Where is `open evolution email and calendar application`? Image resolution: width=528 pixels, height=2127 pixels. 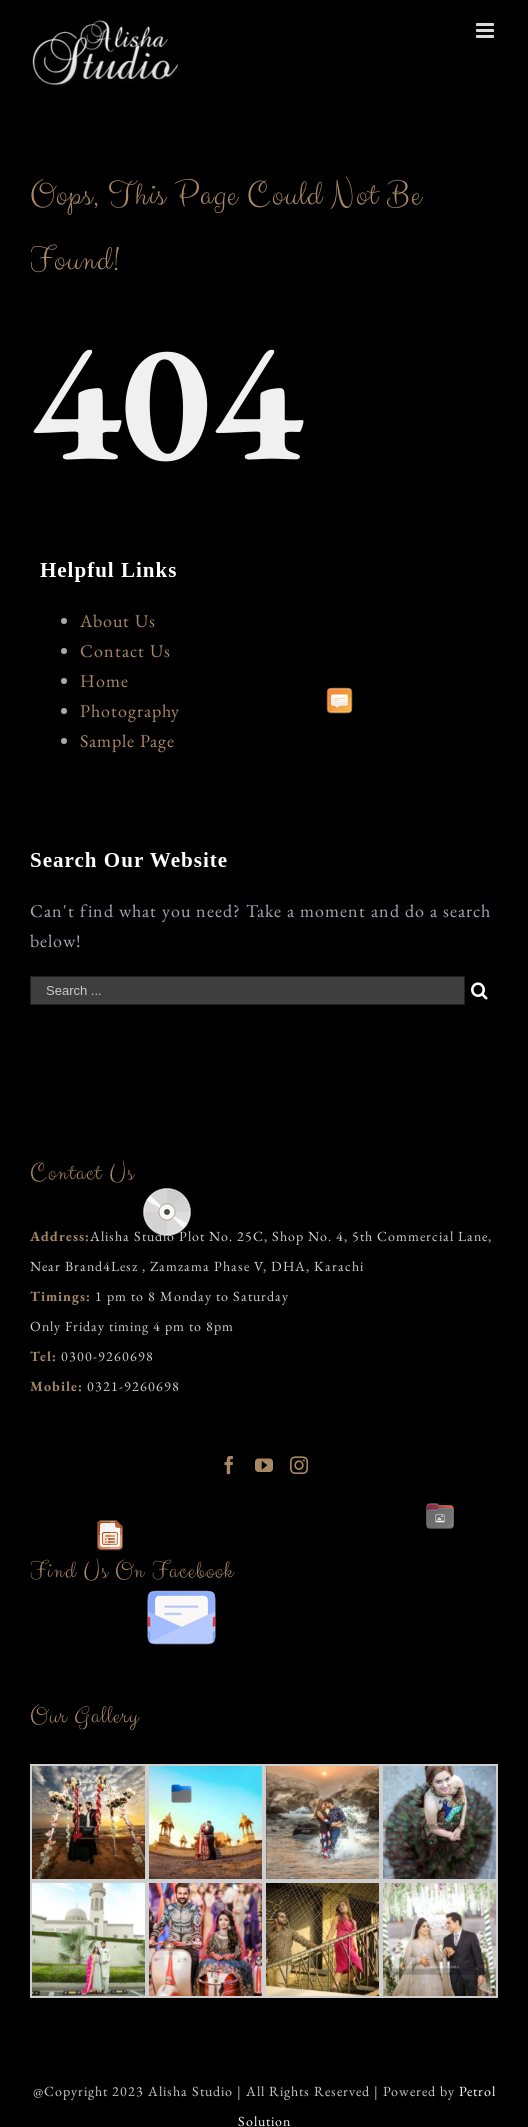 open evolution email and calendar application is located at coordinates (181, 1617).